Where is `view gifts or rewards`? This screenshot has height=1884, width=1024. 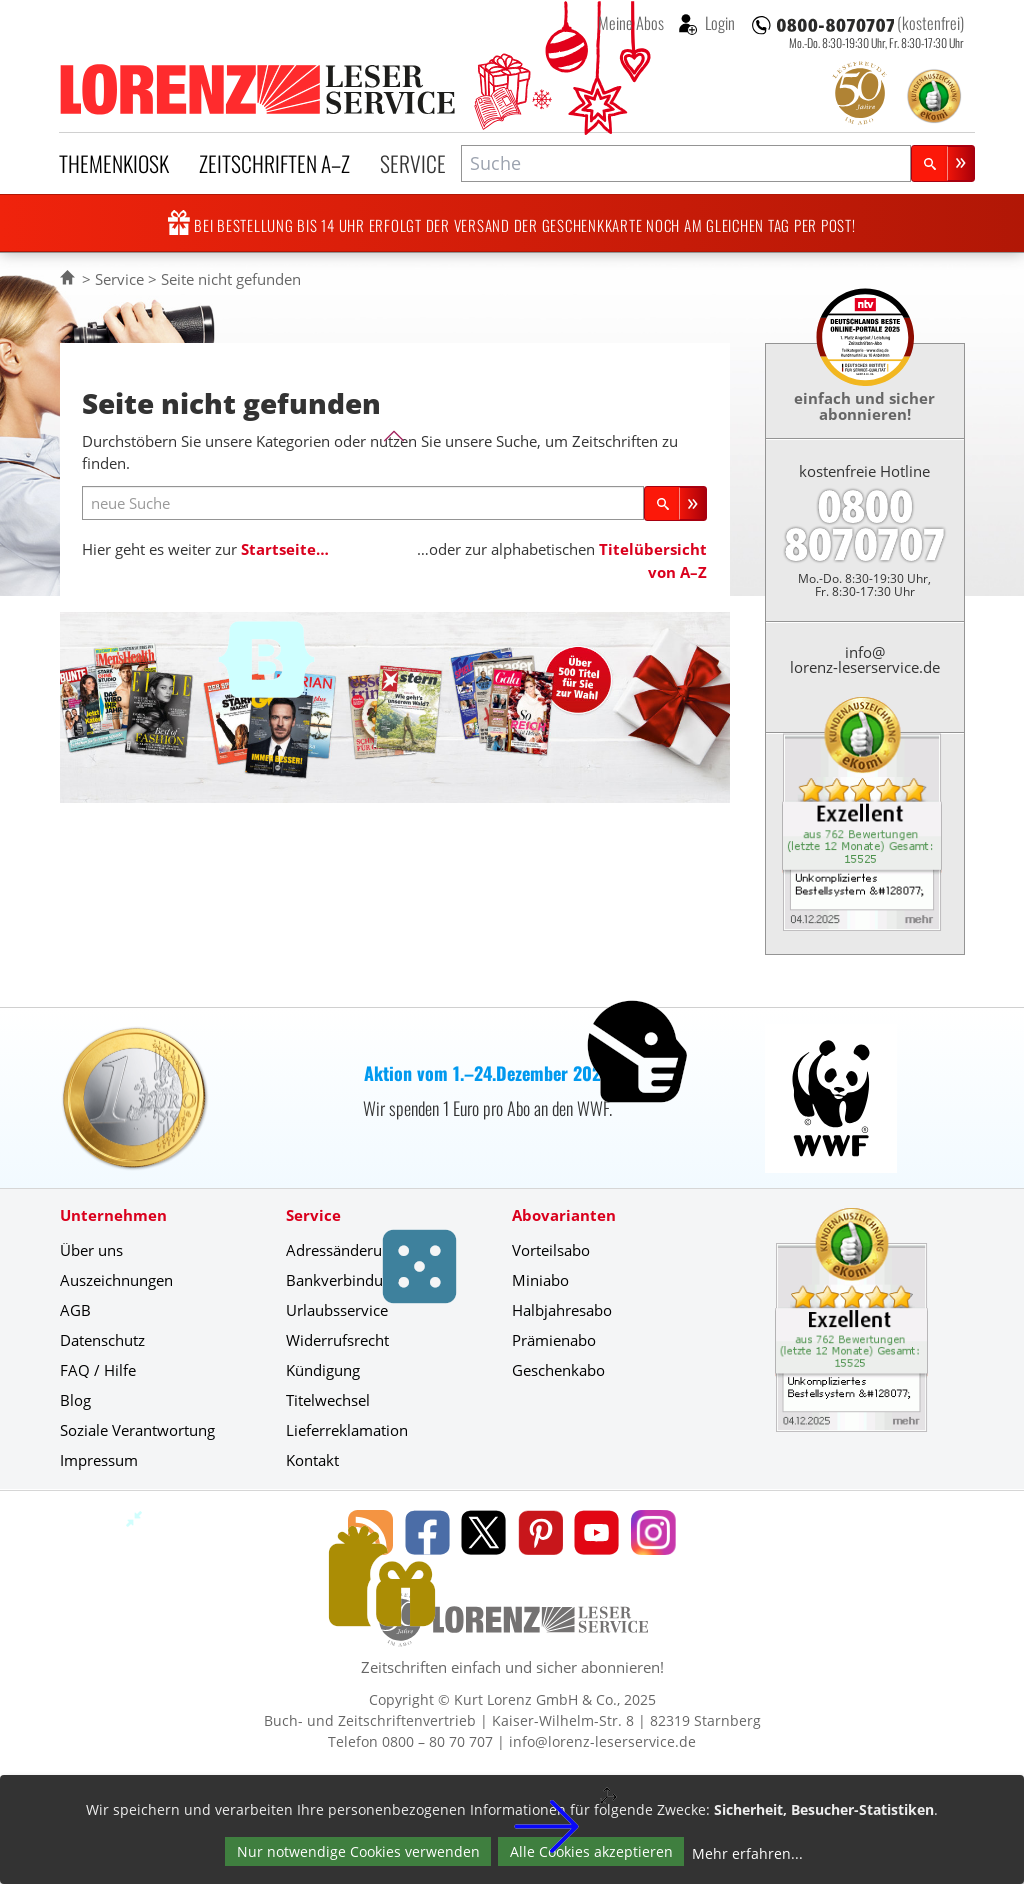
view gifts or rewards is located at coordinates (382, 1579).